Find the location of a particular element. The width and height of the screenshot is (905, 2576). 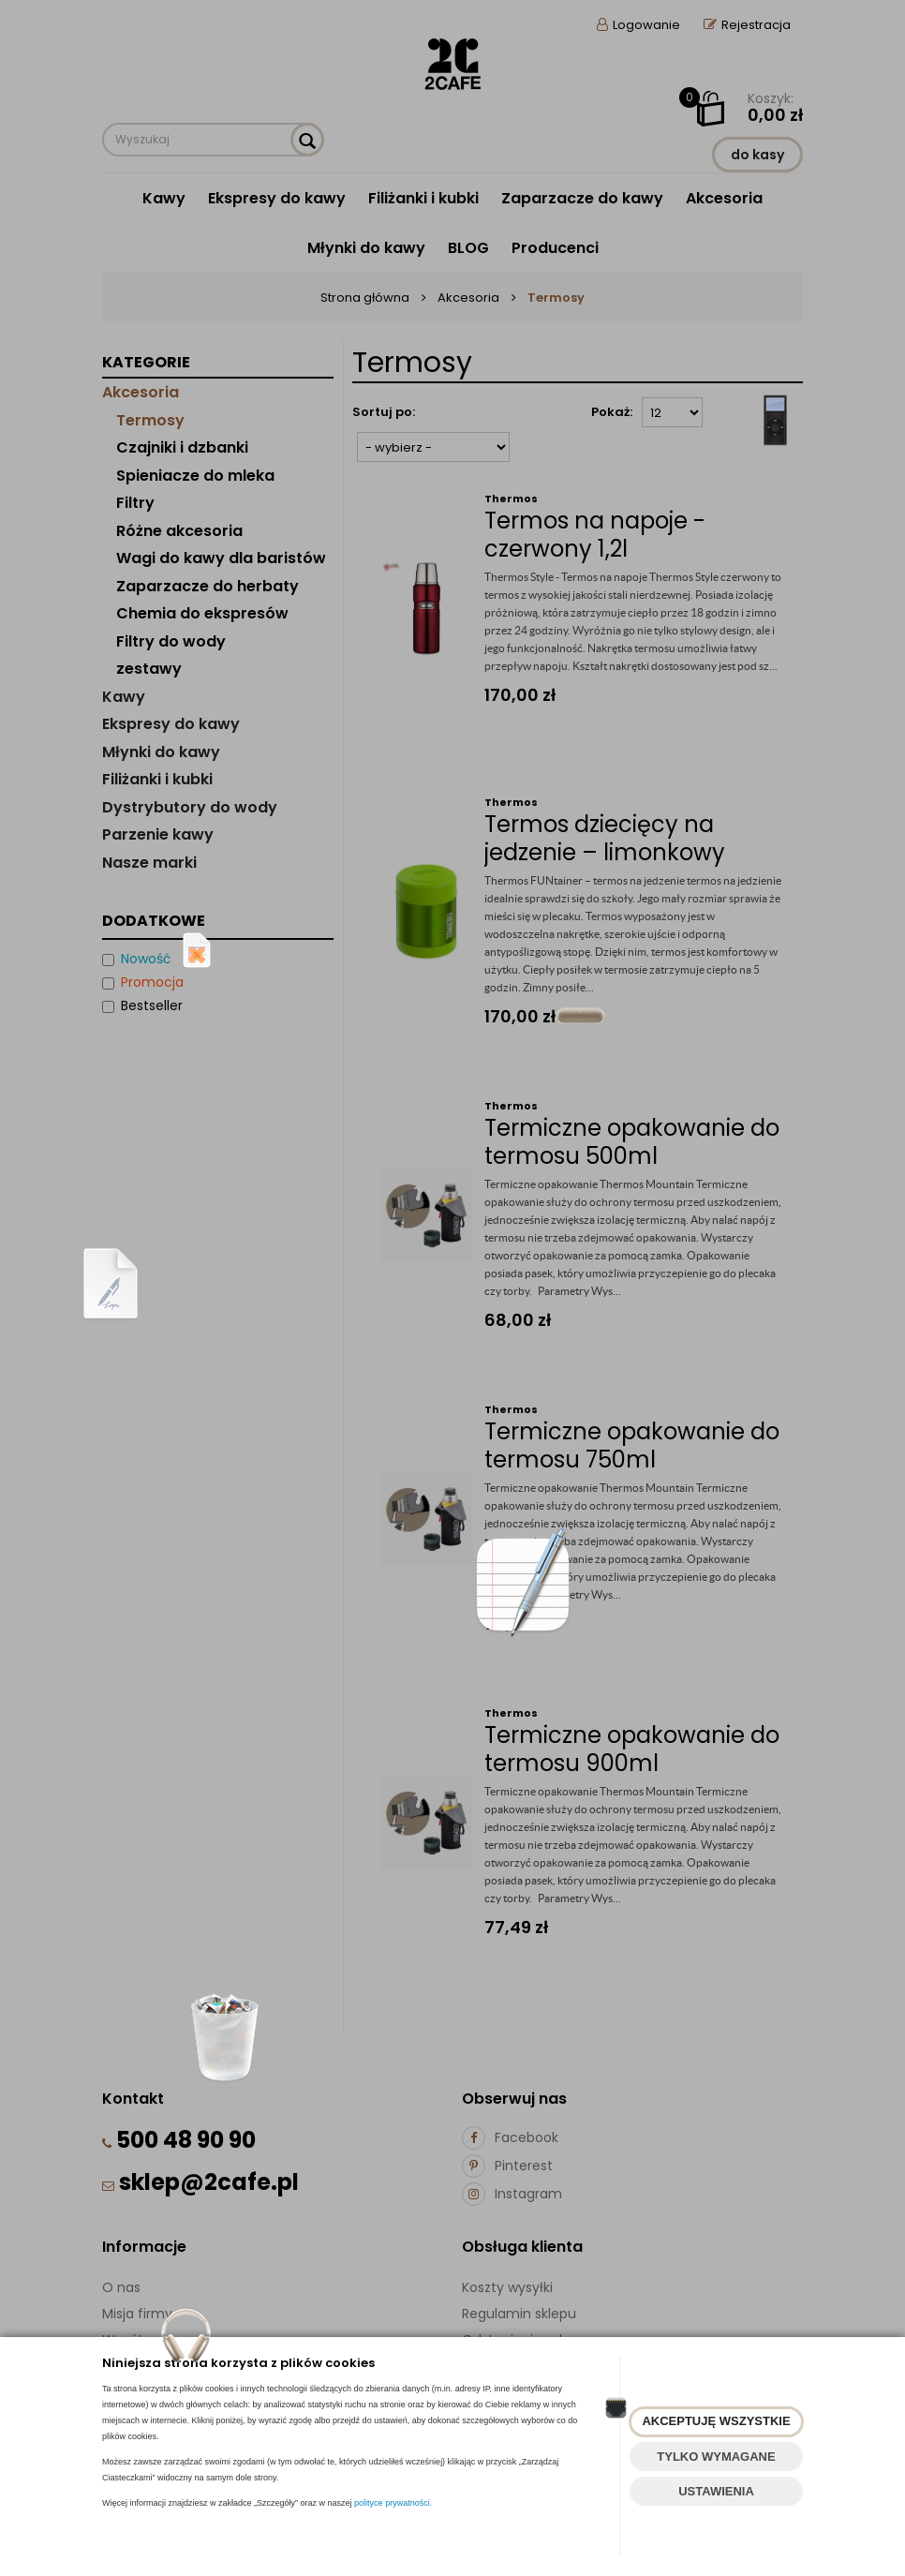

beats pill speaker in champagne color is located at coordinates (580, 1016).